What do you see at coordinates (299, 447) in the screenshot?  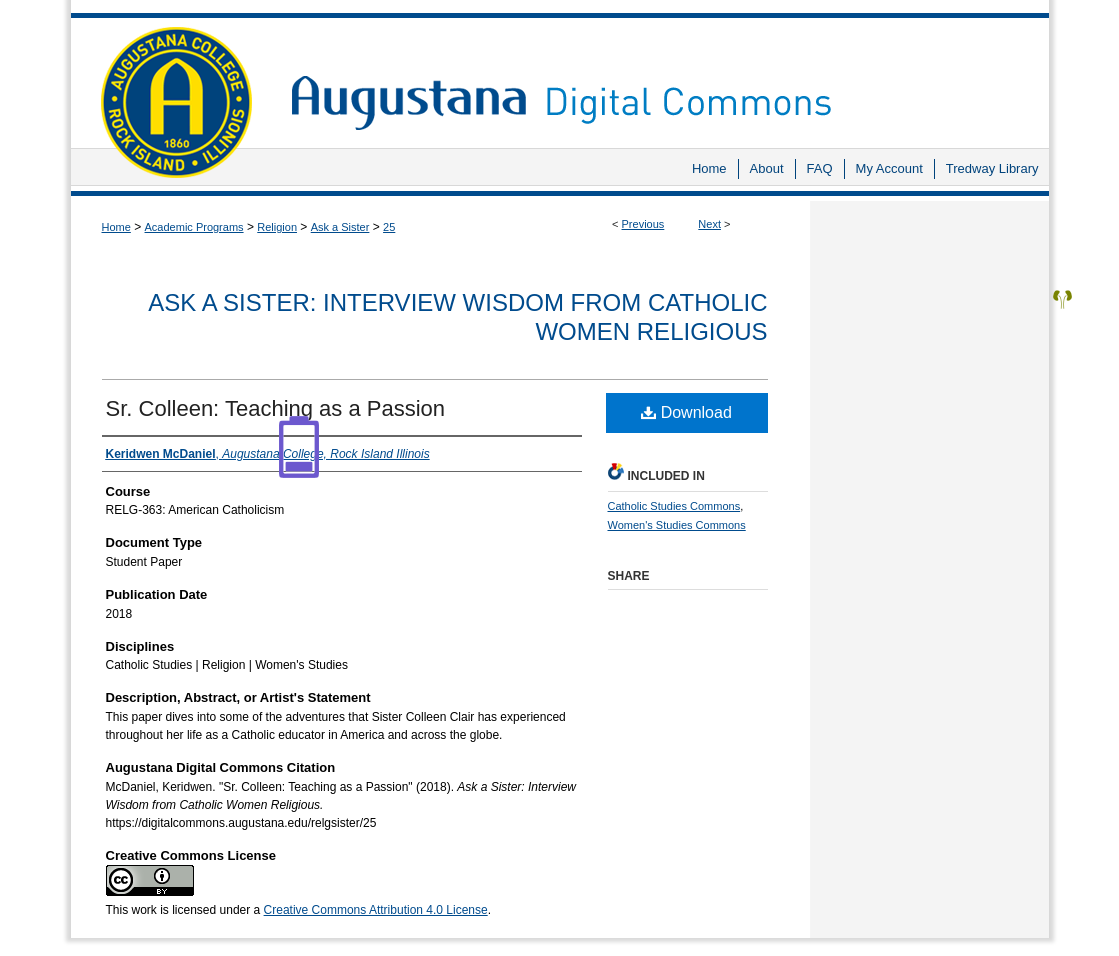 I see `indicates low battery level at 25%` at bounding box center [299, 447].